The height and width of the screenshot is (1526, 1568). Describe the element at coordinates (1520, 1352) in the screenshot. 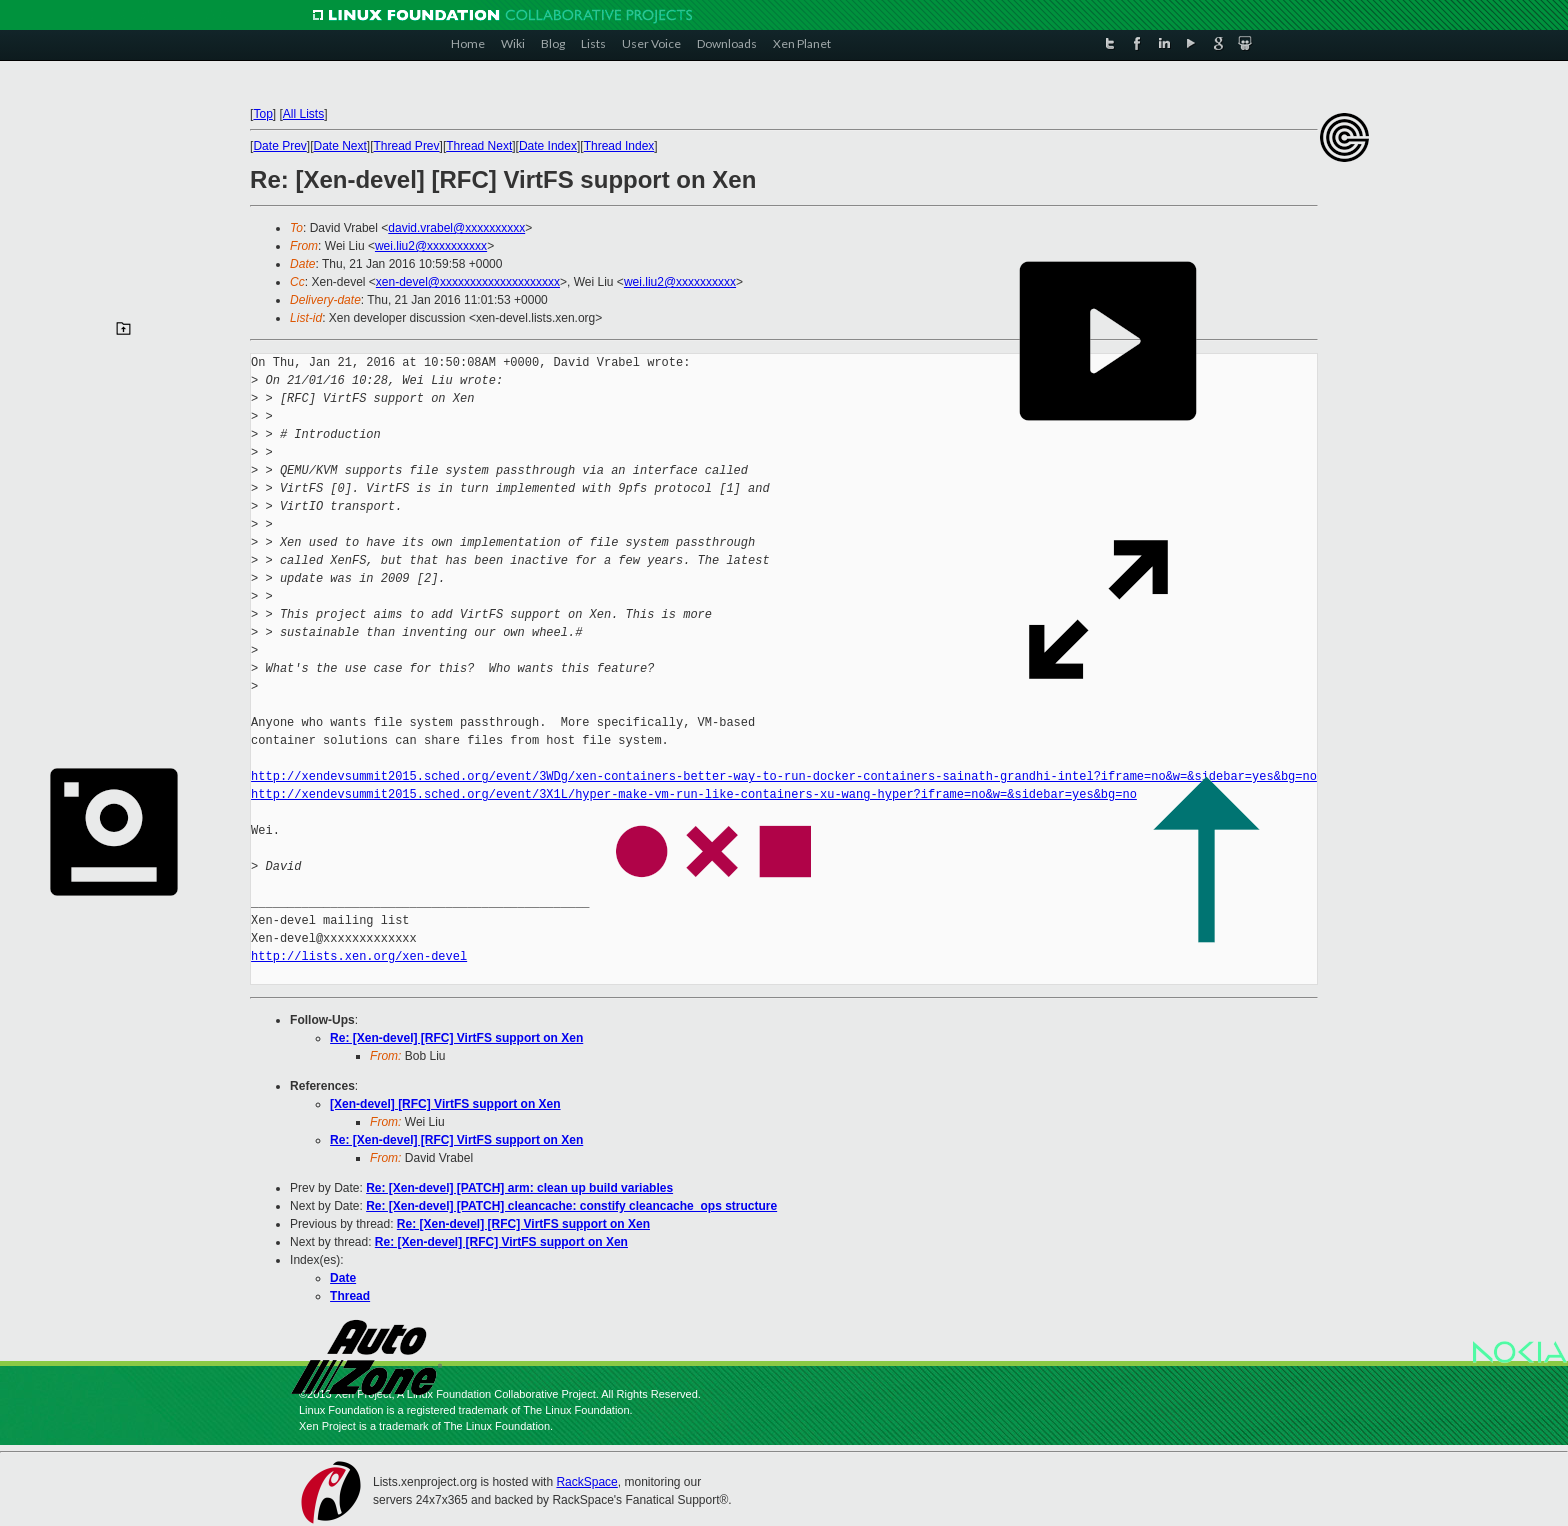

I see `Nokia brand logo` at that location.